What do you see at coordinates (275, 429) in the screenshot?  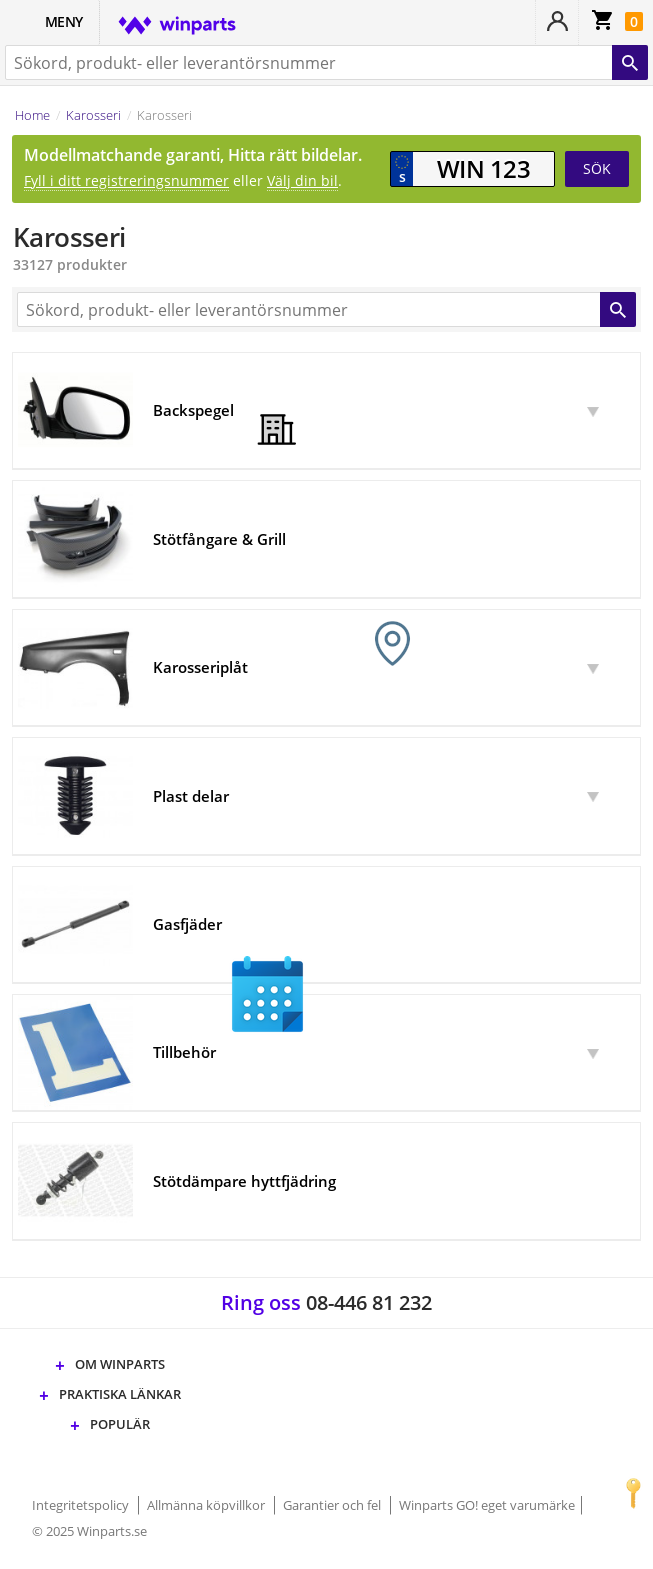 I see `view office or workplace location` at bounding box center [275, 429].